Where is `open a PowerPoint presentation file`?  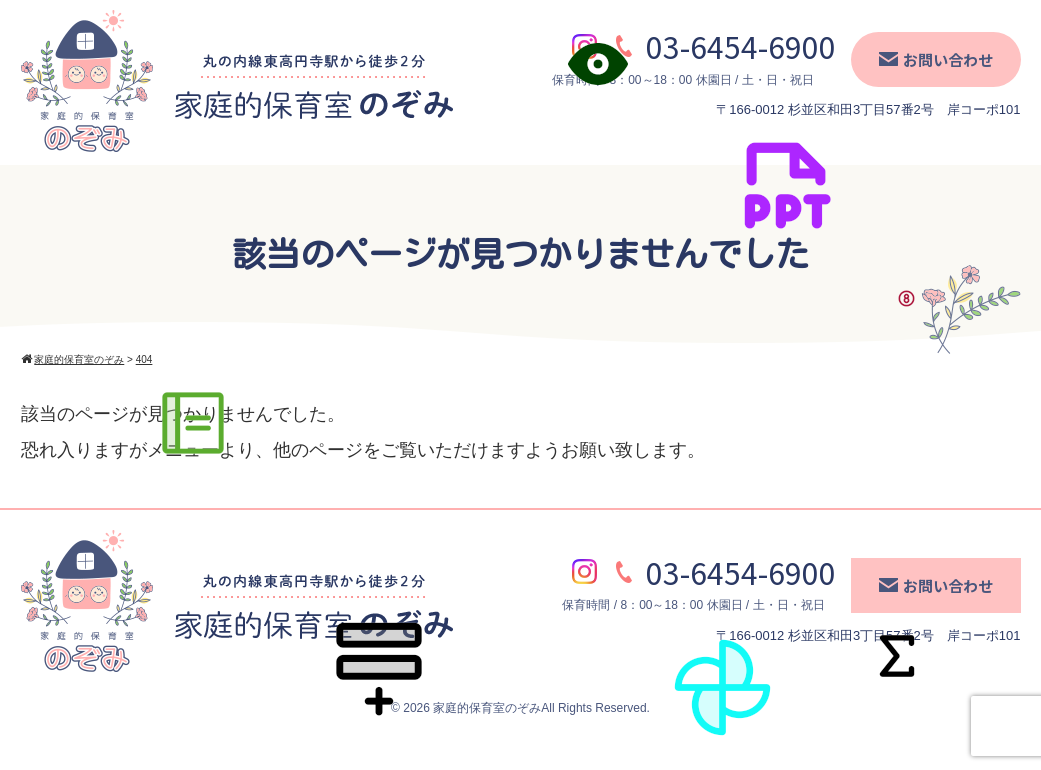
open a PowerPoint presentation file is located at coordinates (786, 189).